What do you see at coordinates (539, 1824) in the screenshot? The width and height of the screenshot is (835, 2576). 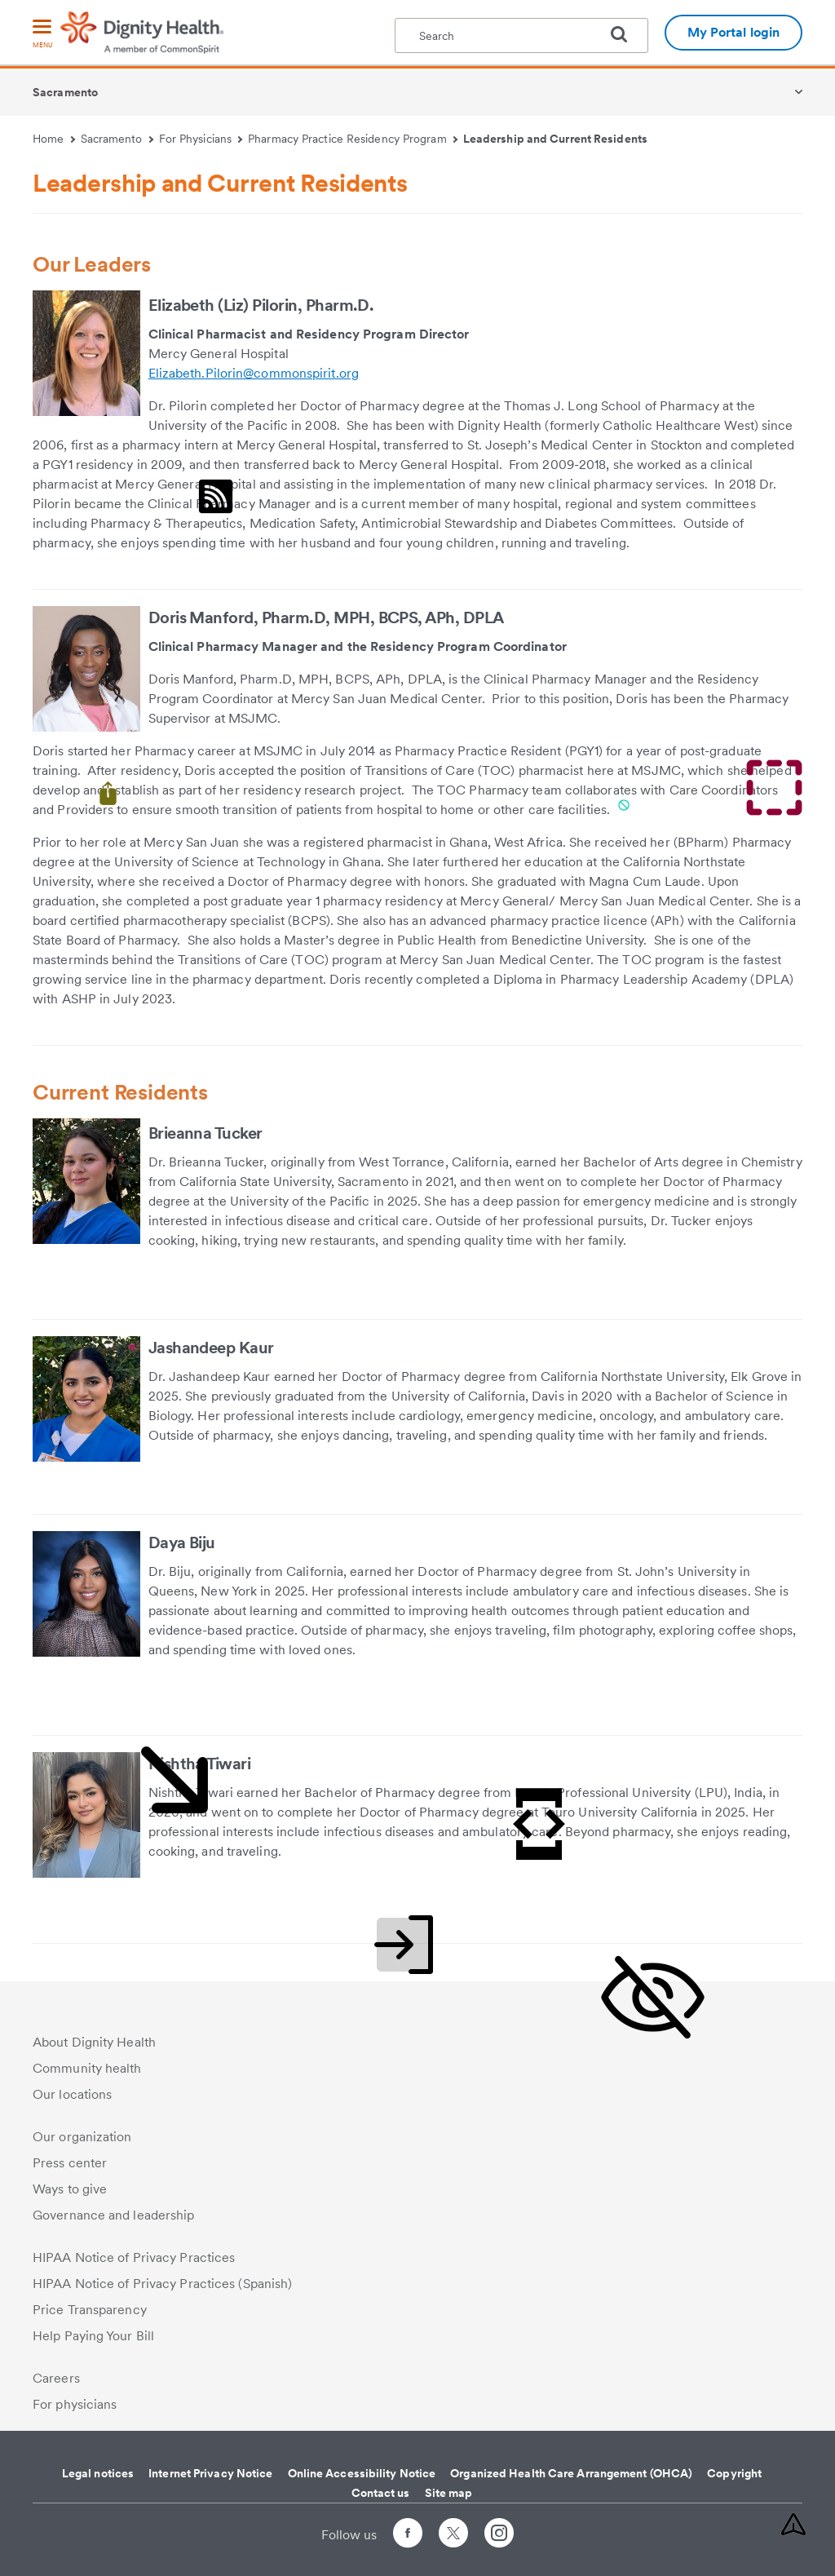 I see `enable developer mode on device` at bounding box center [539, 1824].